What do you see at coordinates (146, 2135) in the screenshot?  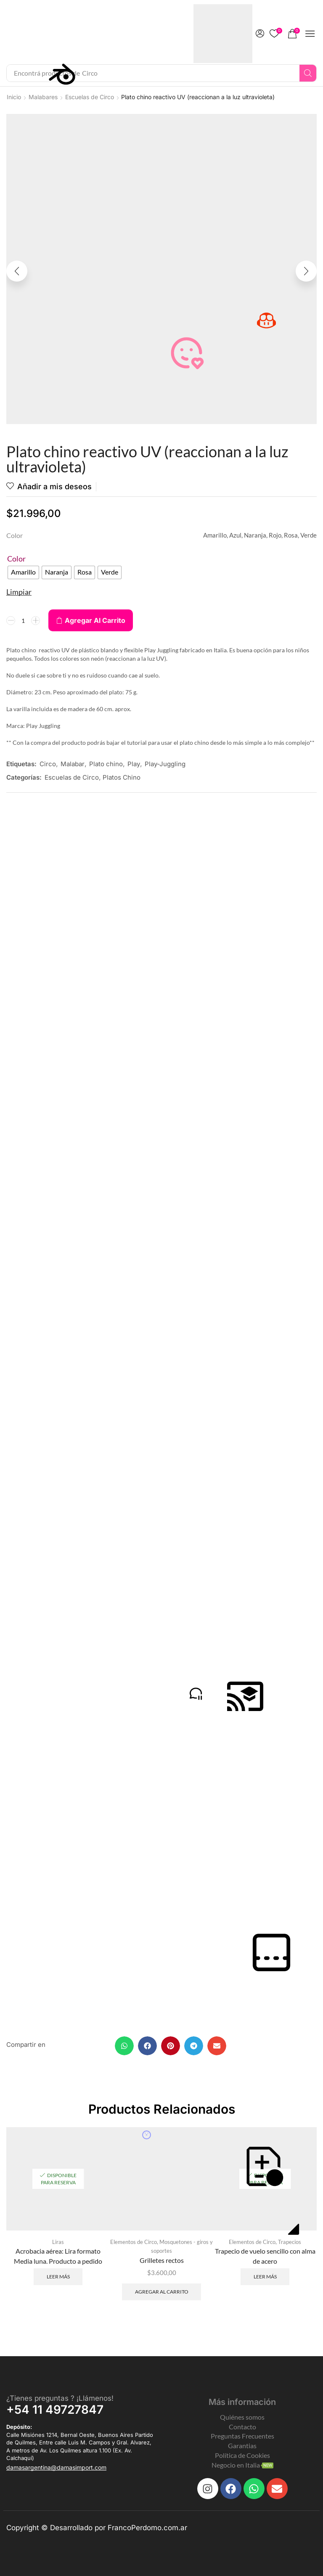 I see `indicates looking up or searching for information` at bounding box center [146, 2135].